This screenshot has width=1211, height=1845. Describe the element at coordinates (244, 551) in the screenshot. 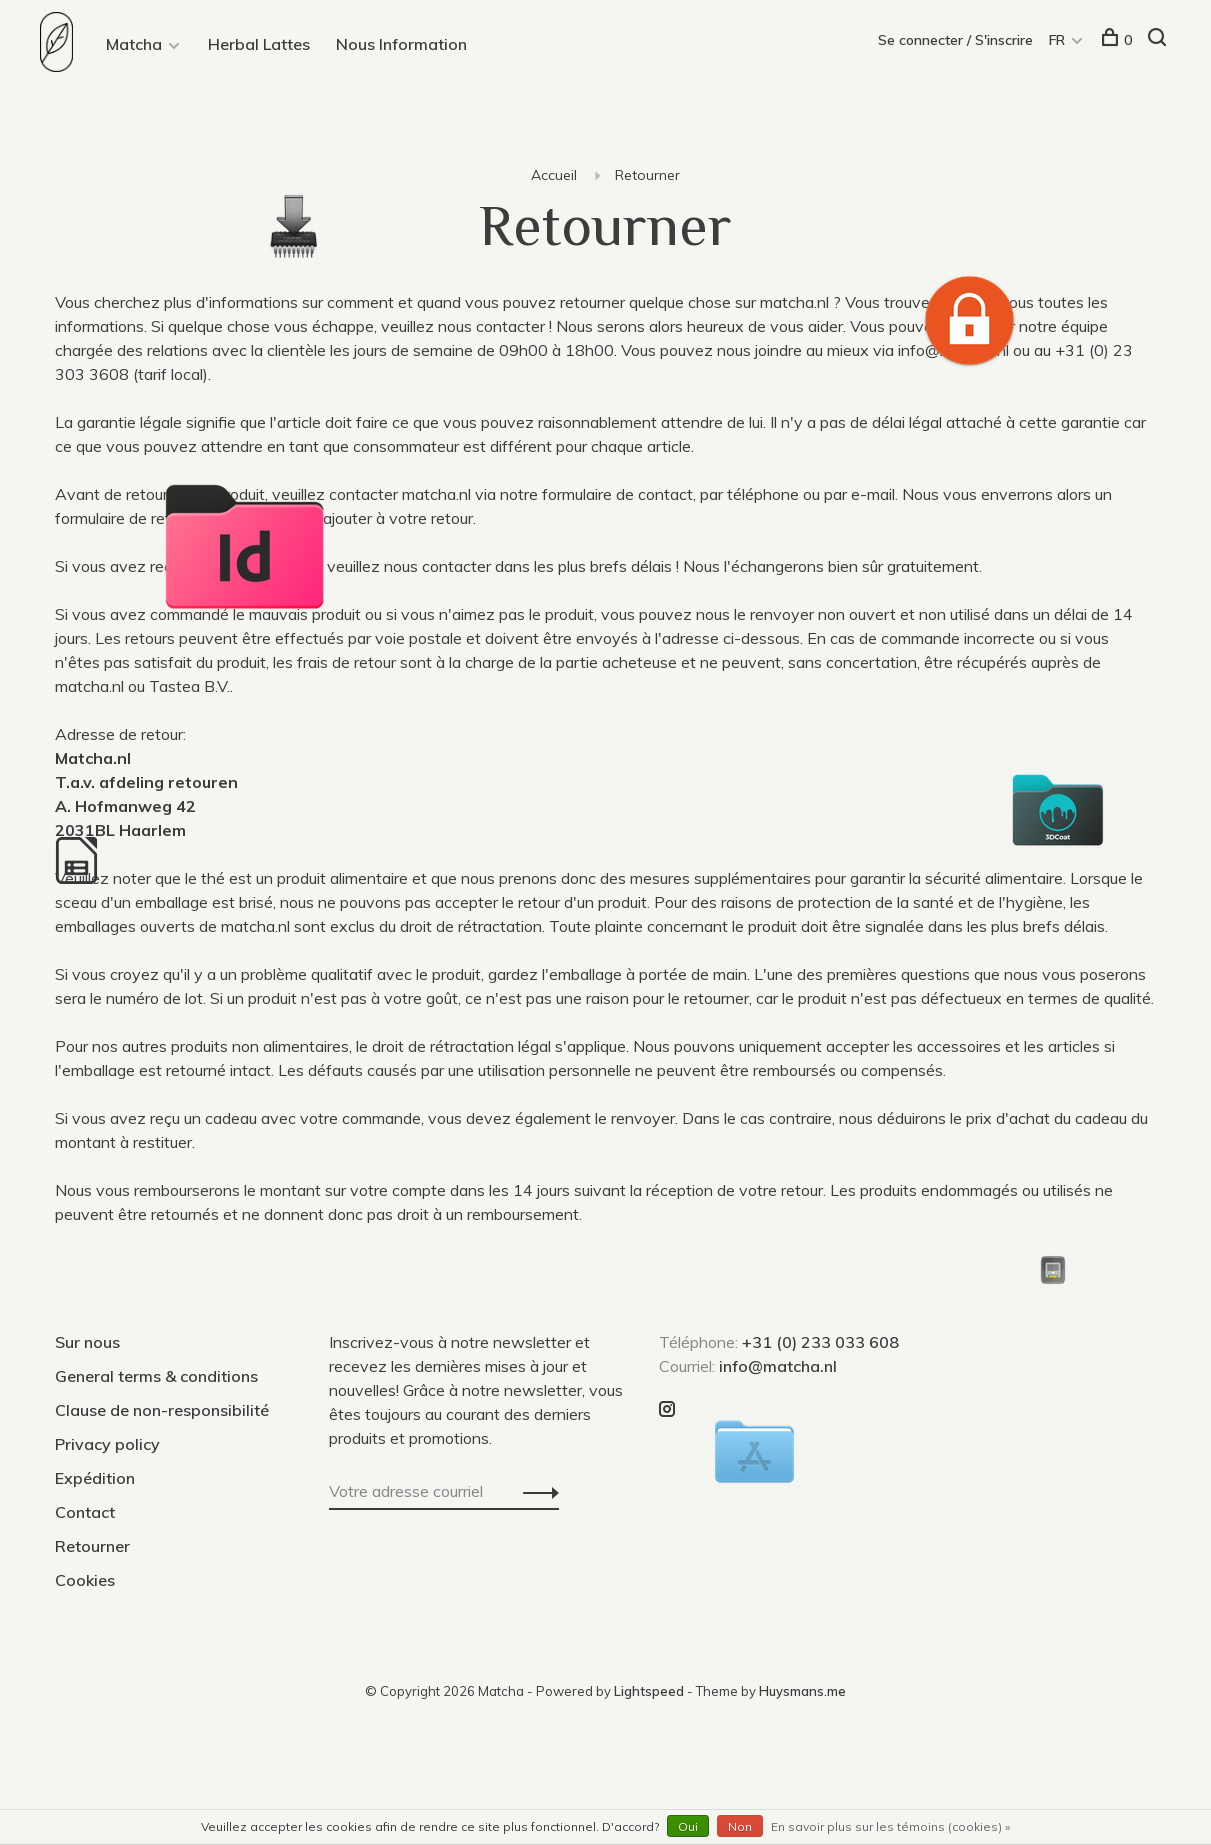

I see `folder containing adobe indesign project files` at that location.